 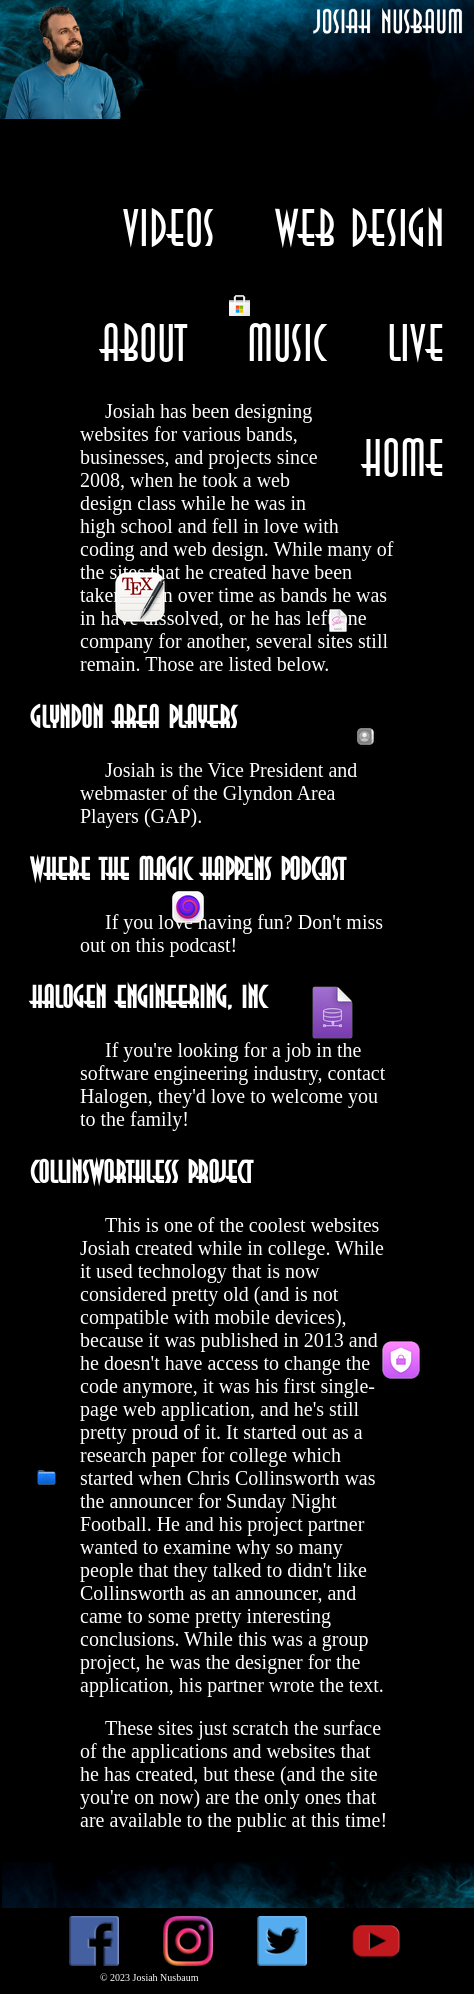 I want to click on open ente auth two-factor authentication app, so click(x=401, y=1360).